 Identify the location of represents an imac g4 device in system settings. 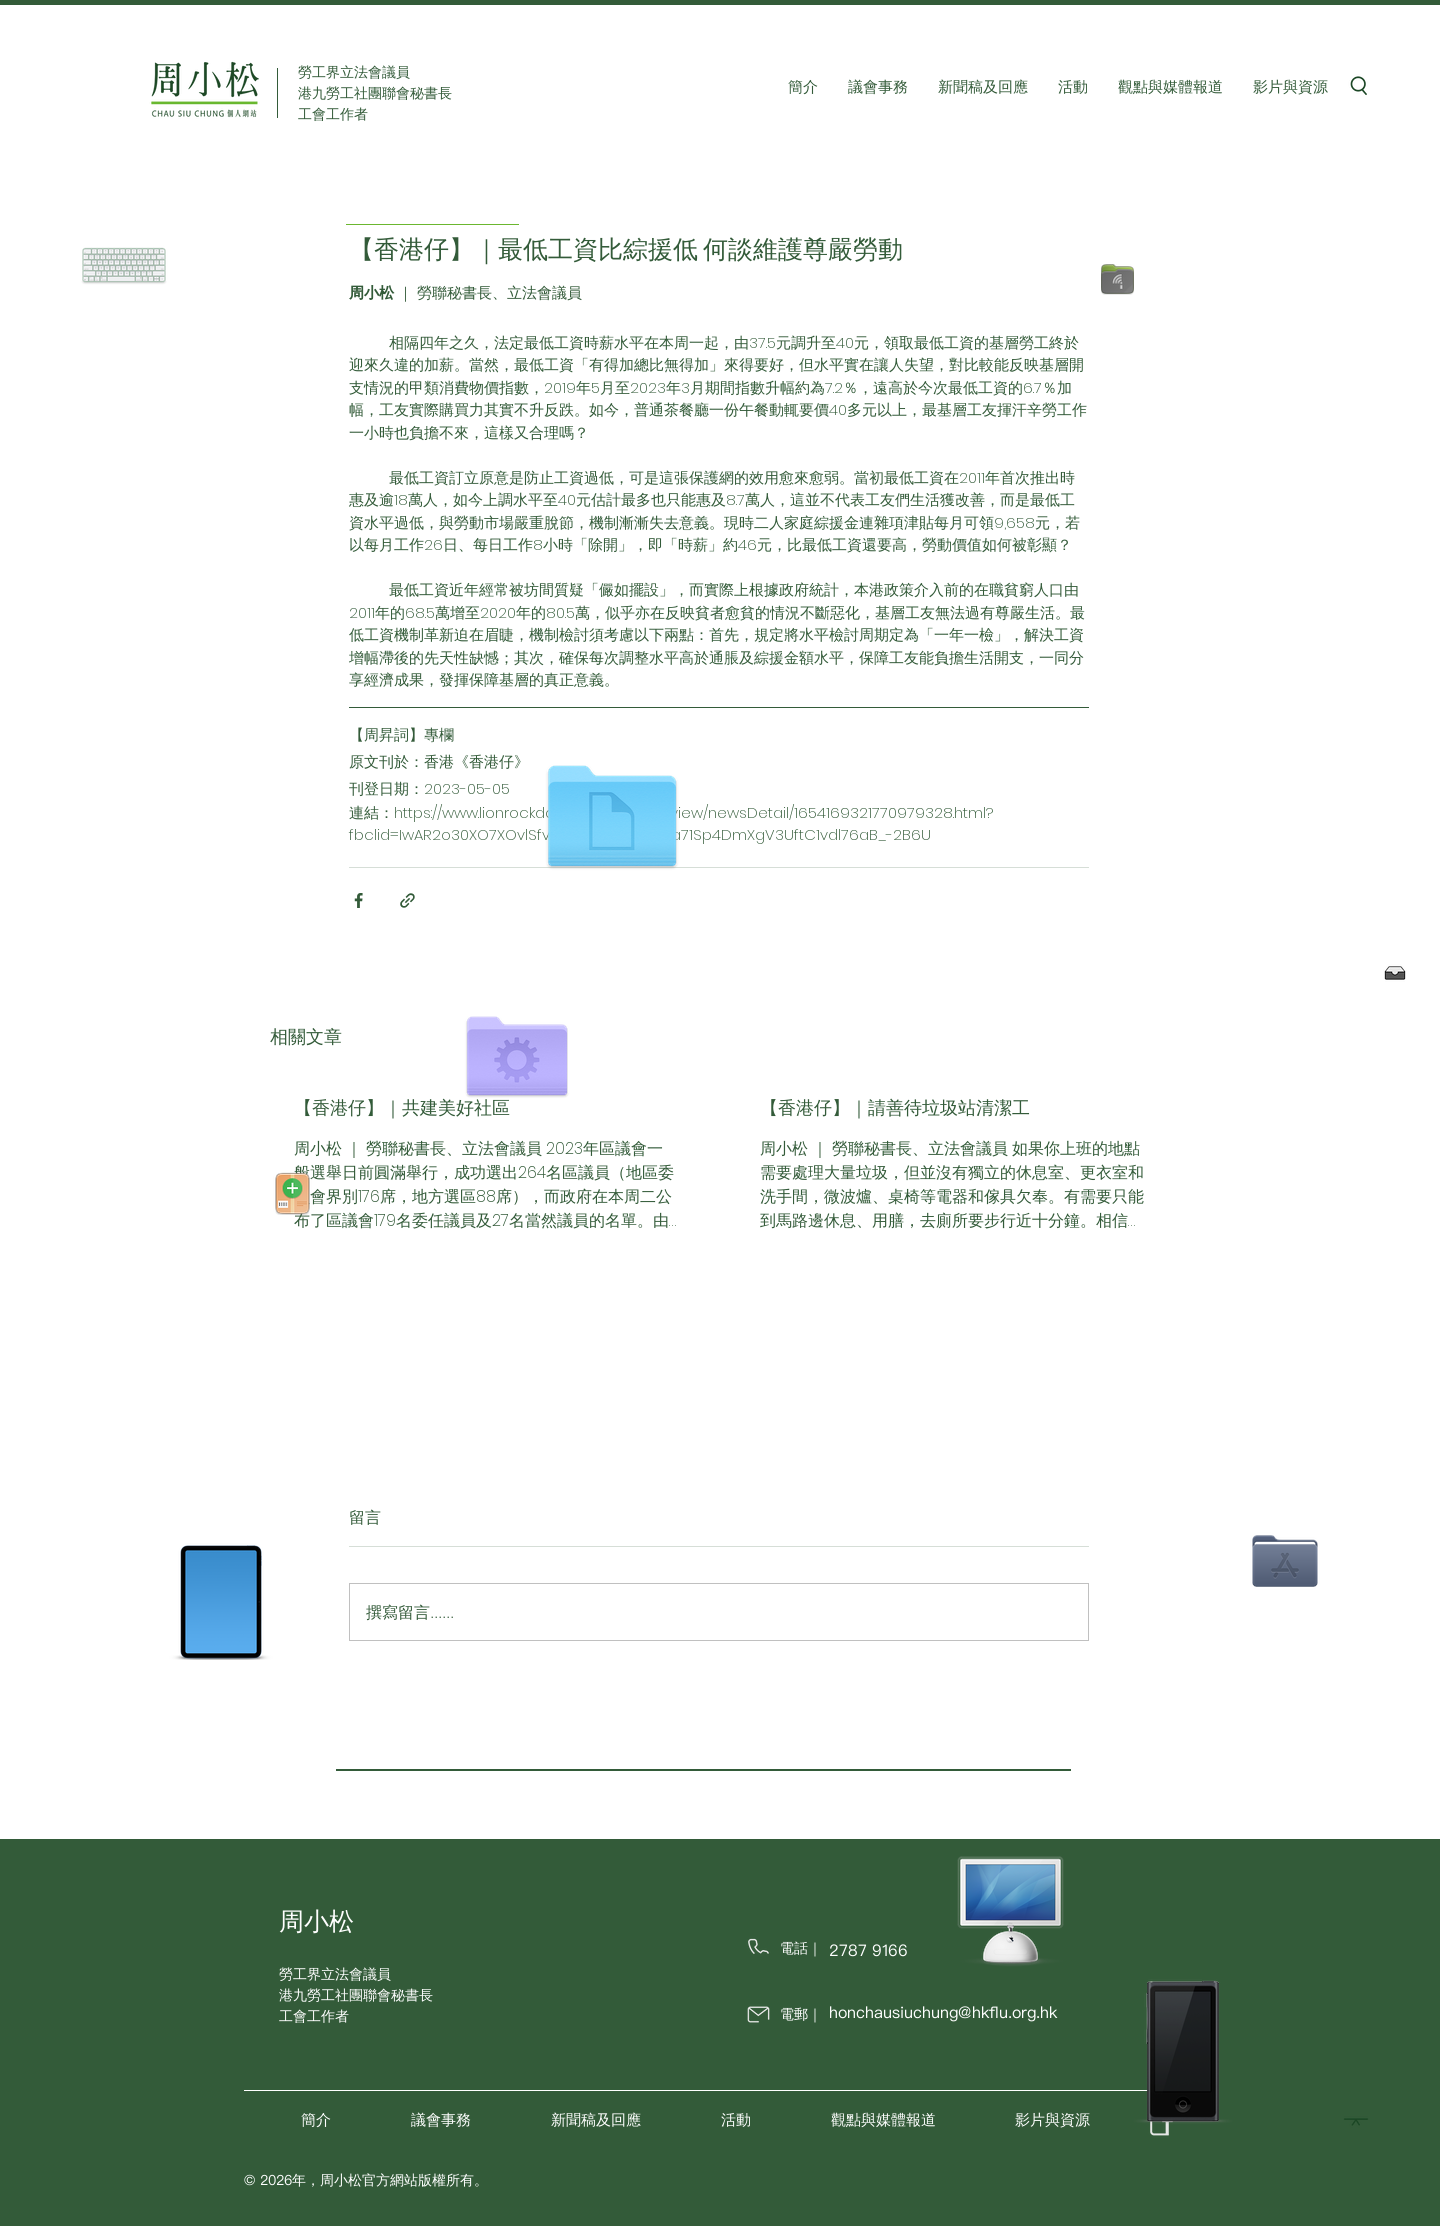
(1010, 1907).